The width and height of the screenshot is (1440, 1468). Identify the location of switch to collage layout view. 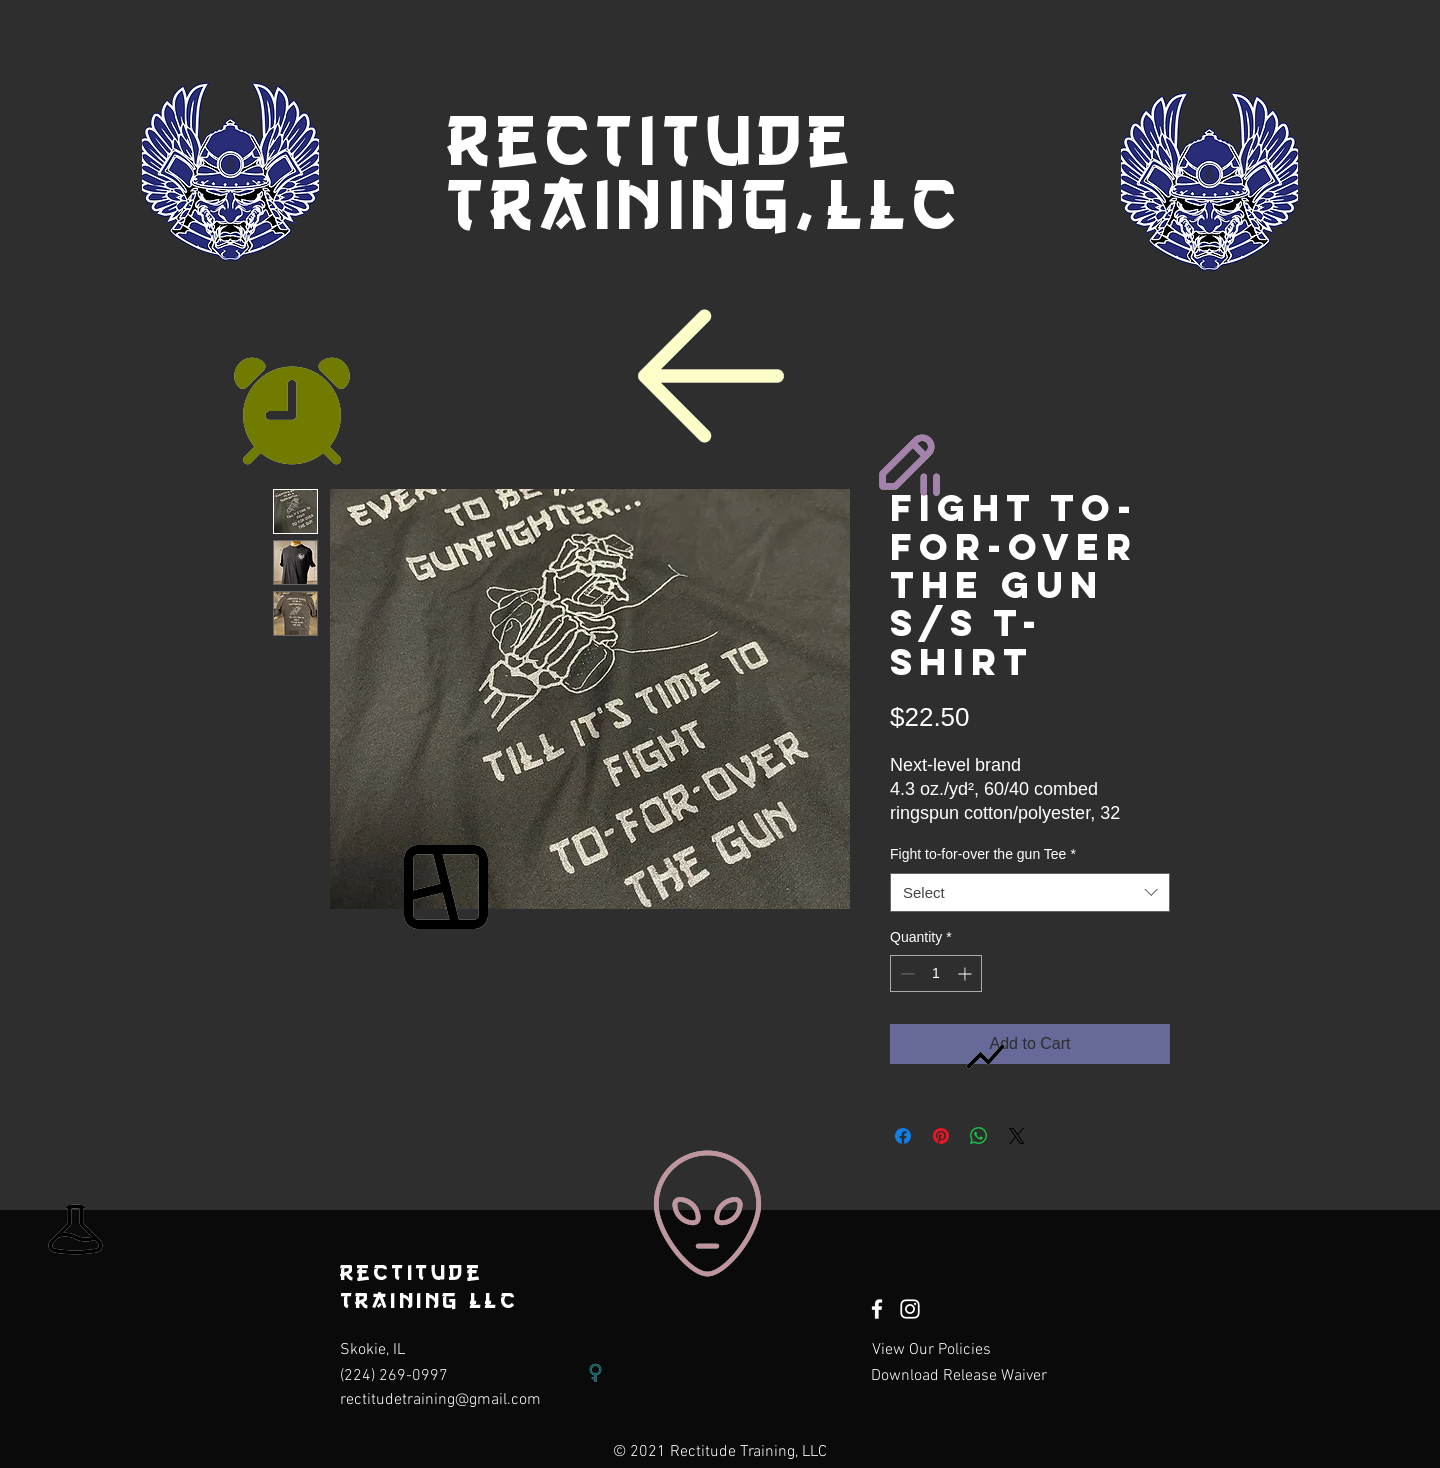
(446, 887).